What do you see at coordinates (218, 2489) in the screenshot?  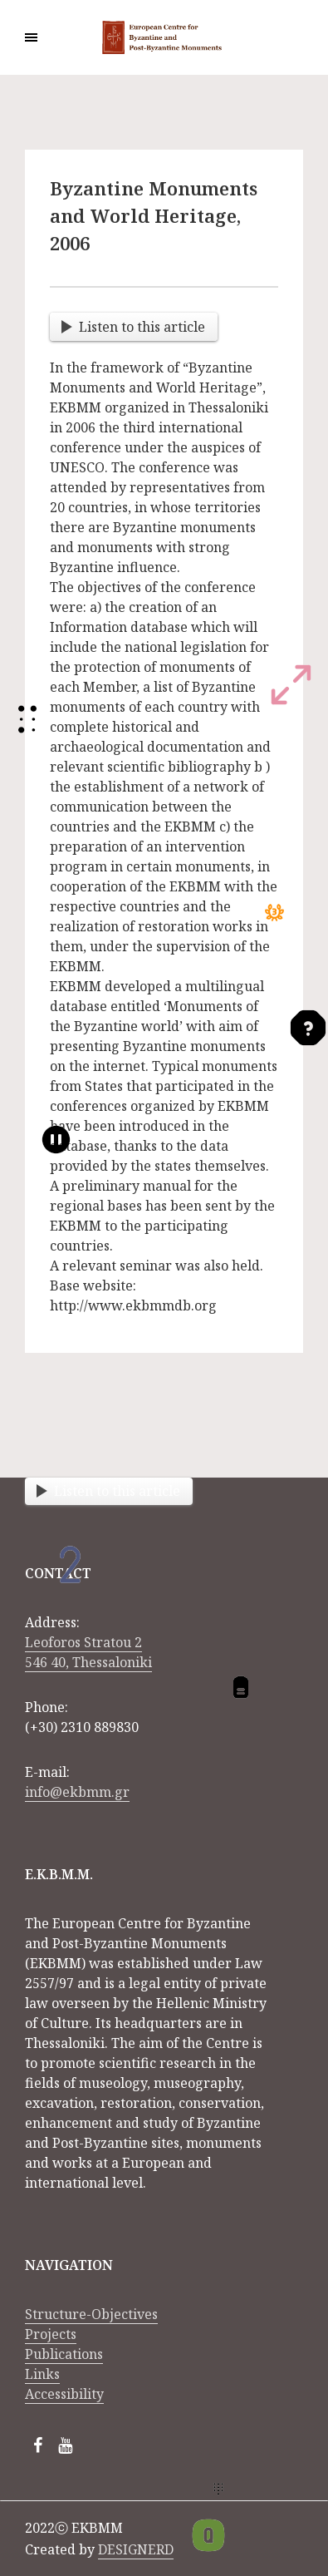 I see `open numeric keypad for input` at bounding box center [218, 2489].